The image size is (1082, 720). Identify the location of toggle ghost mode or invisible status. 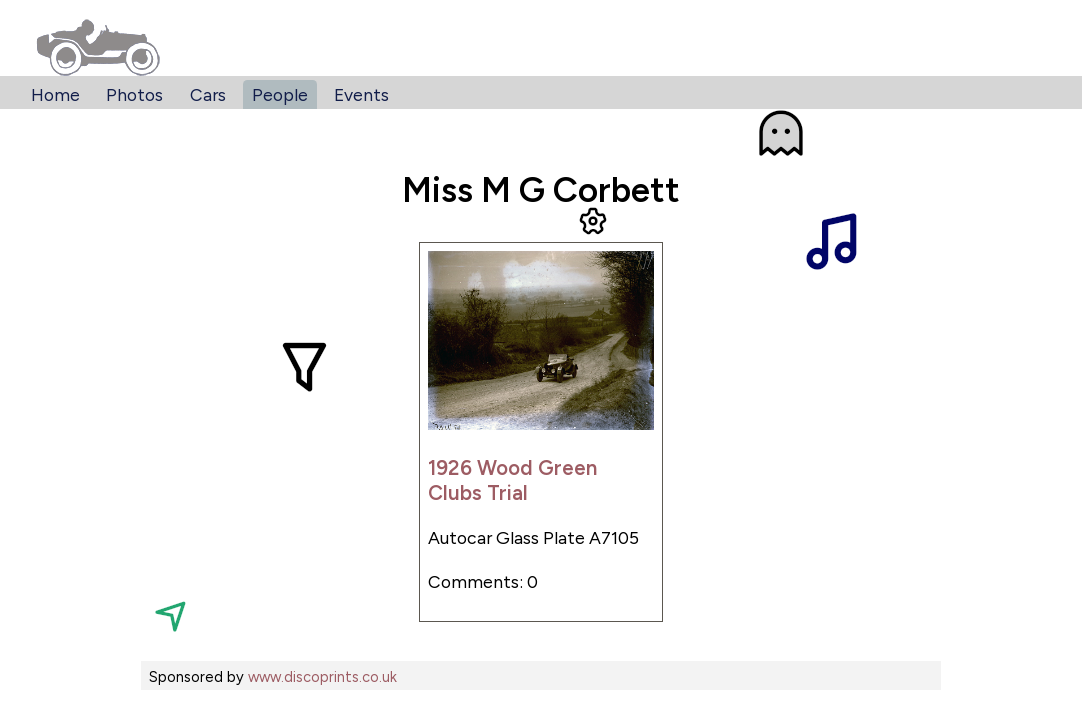
(781, 134).